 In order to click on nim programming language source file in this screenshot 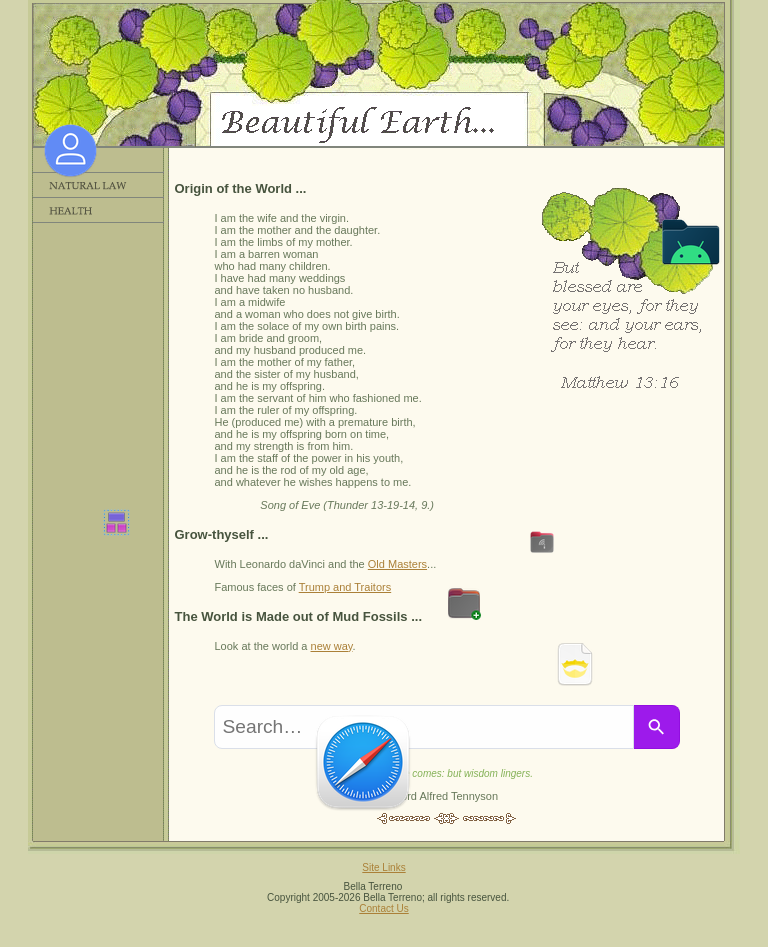, I will do `click(575, 664)`.